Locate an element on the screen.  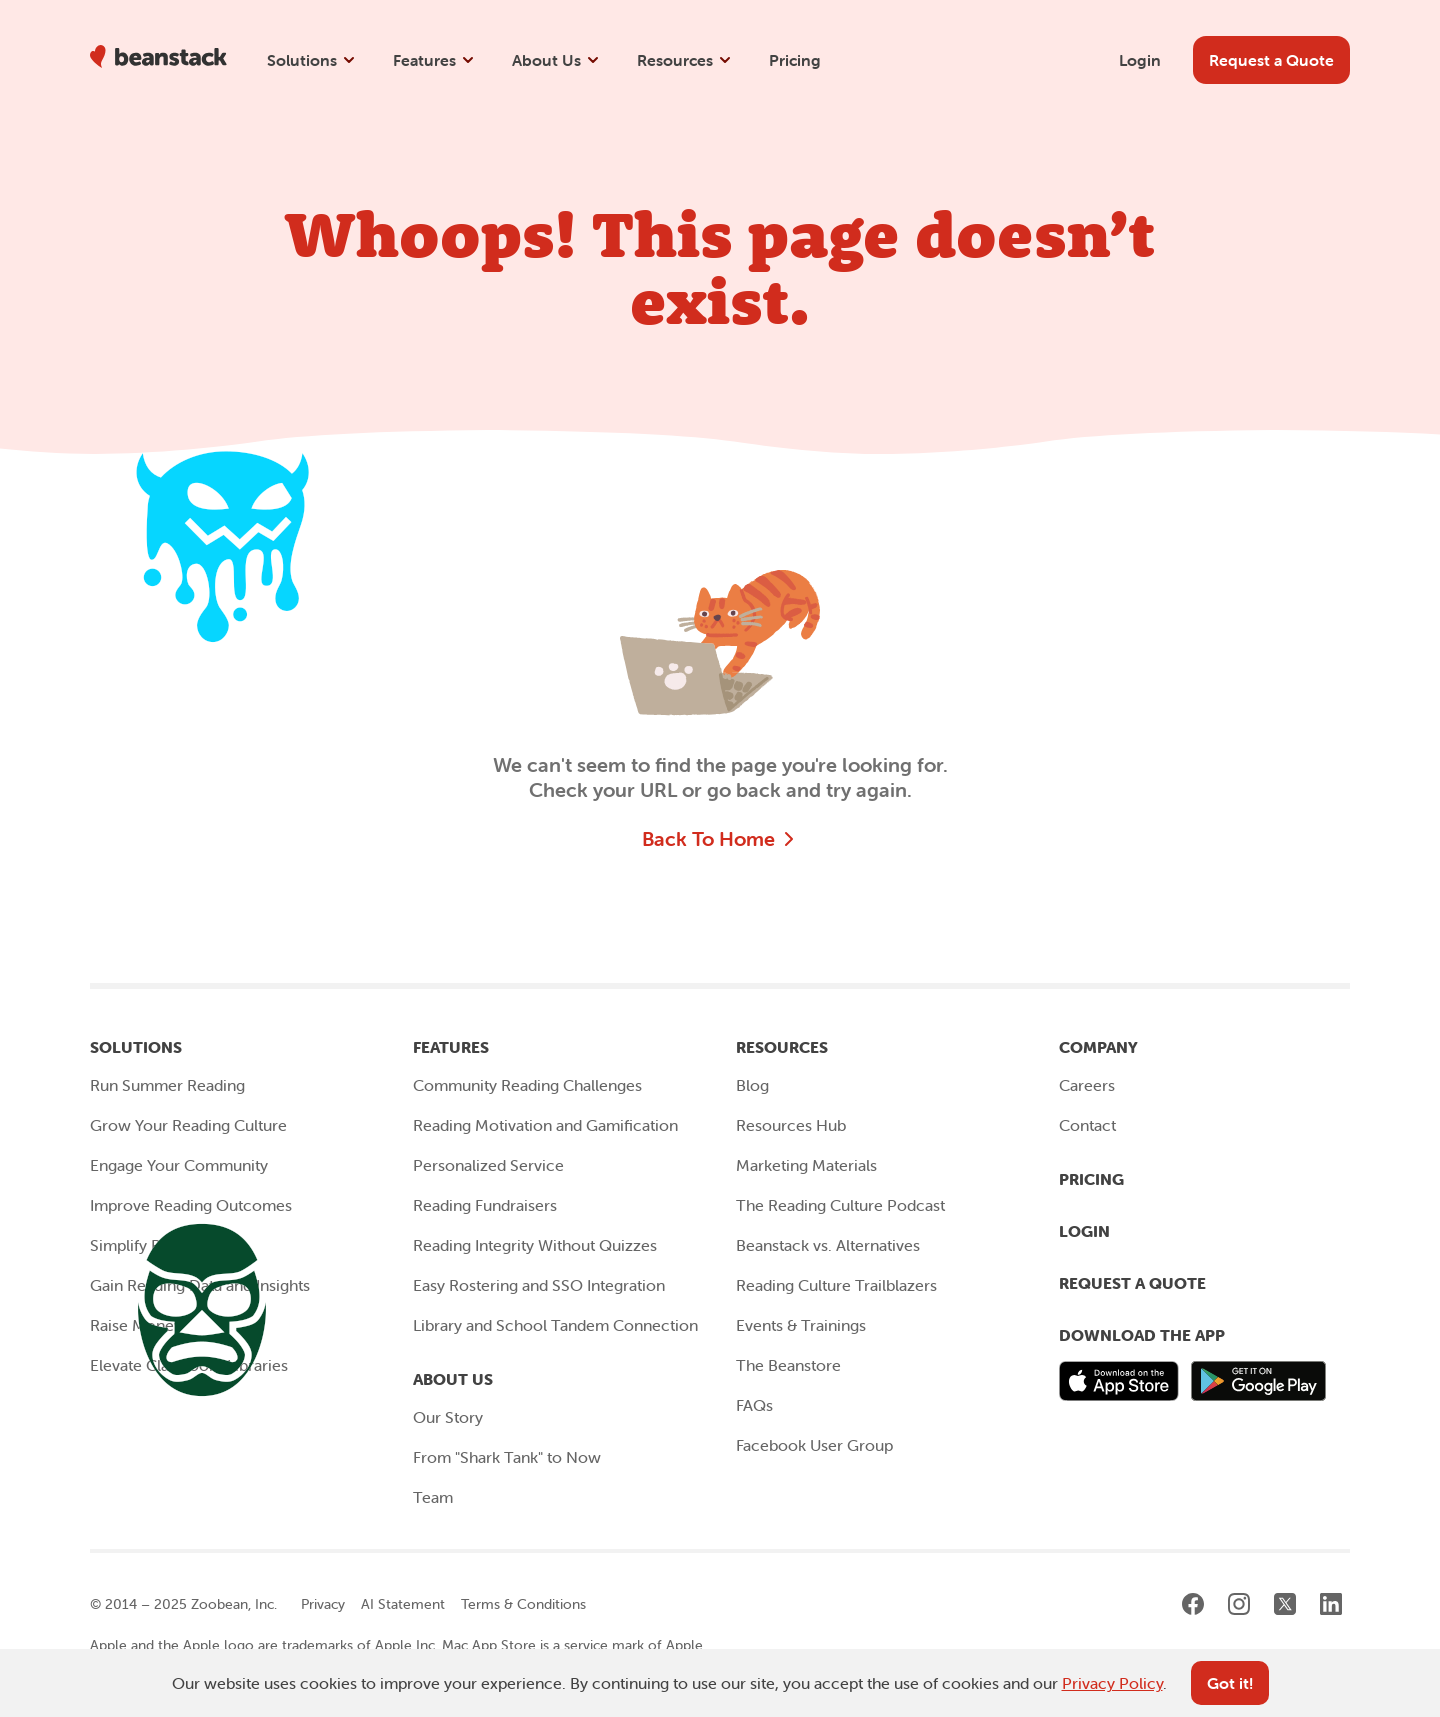
select a wrestler character or avatar is located at coordinates (202, 1310).